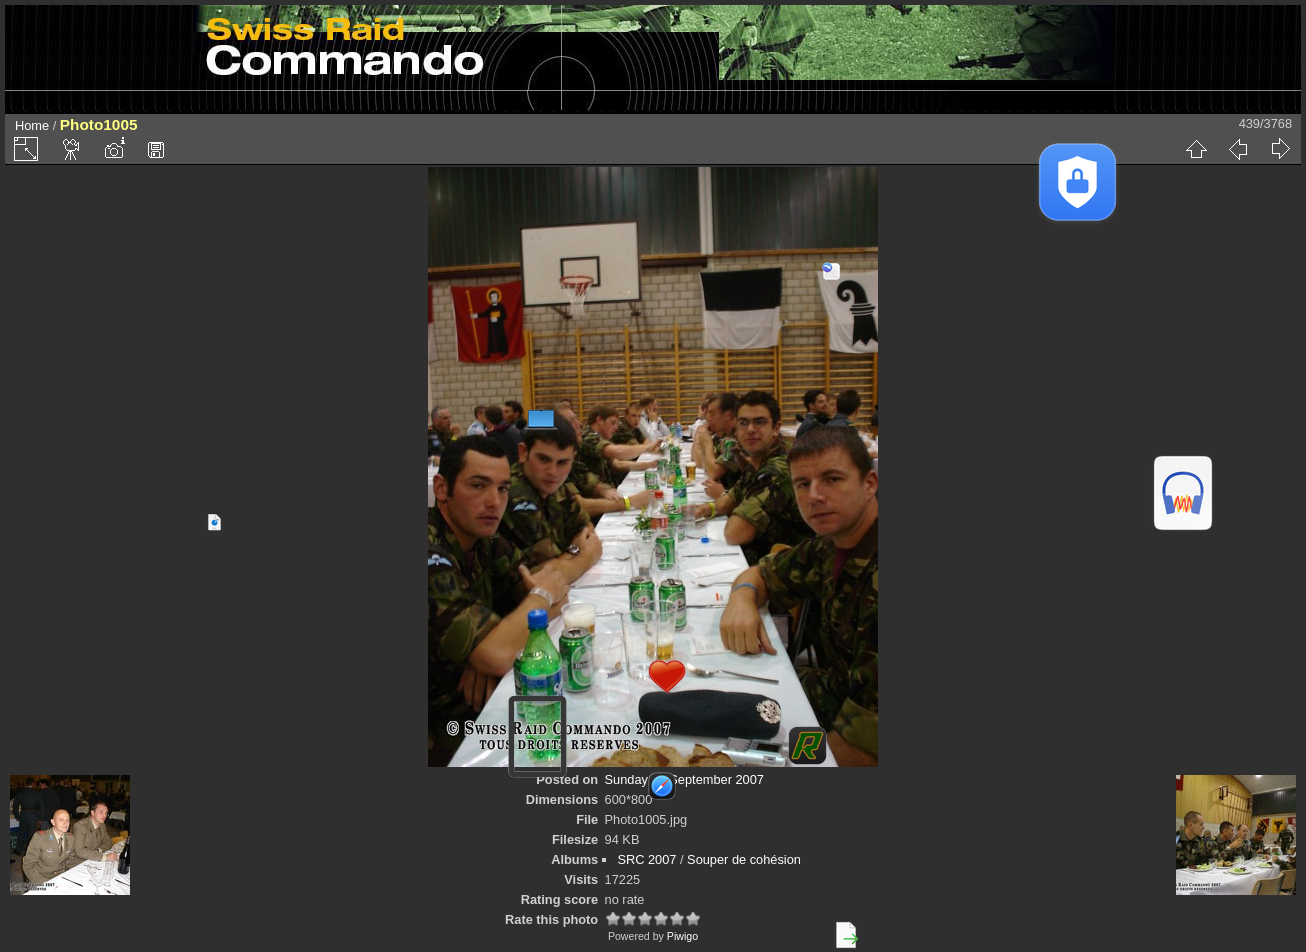  Describe the element at coordinates (807, 745) in the screenshot. I see `launch Command & Conquer: Red Alert 2` at that location.